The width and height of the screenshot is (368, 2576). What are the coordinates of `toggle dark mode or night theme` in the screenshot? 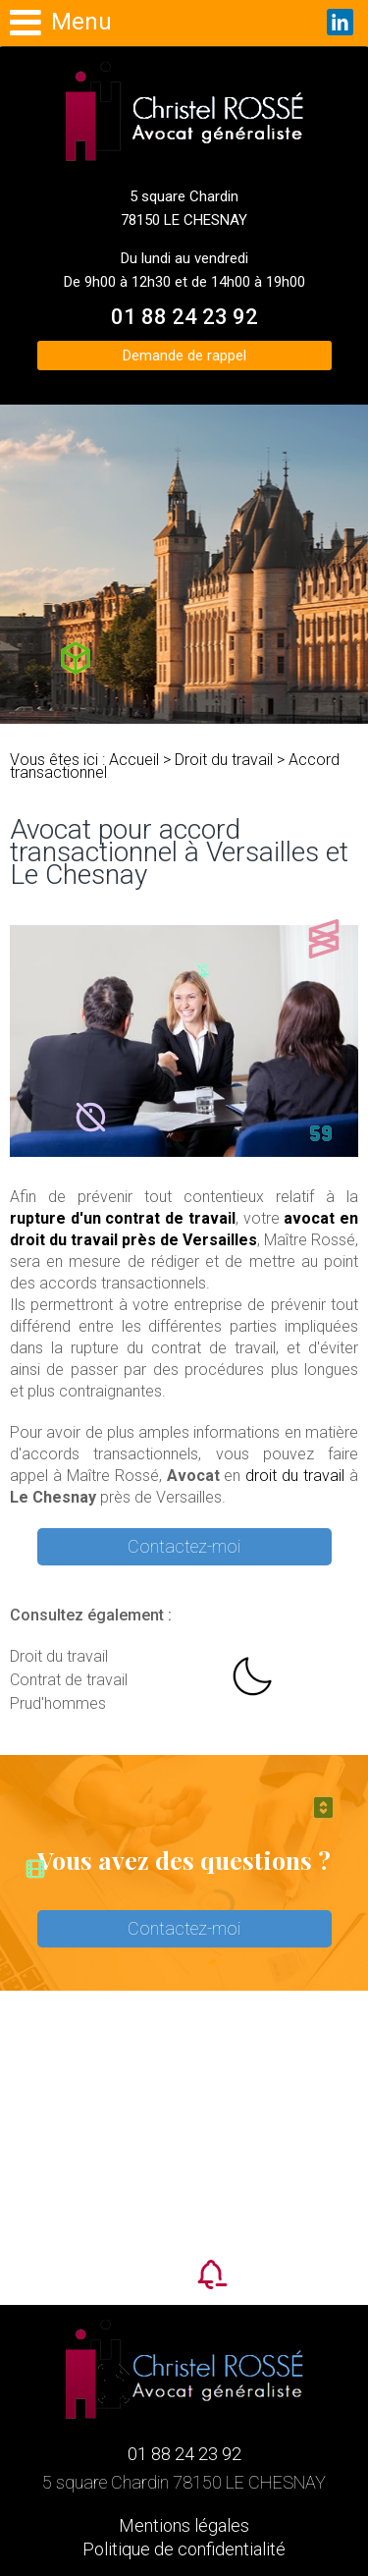 It's located at (251, 1677).